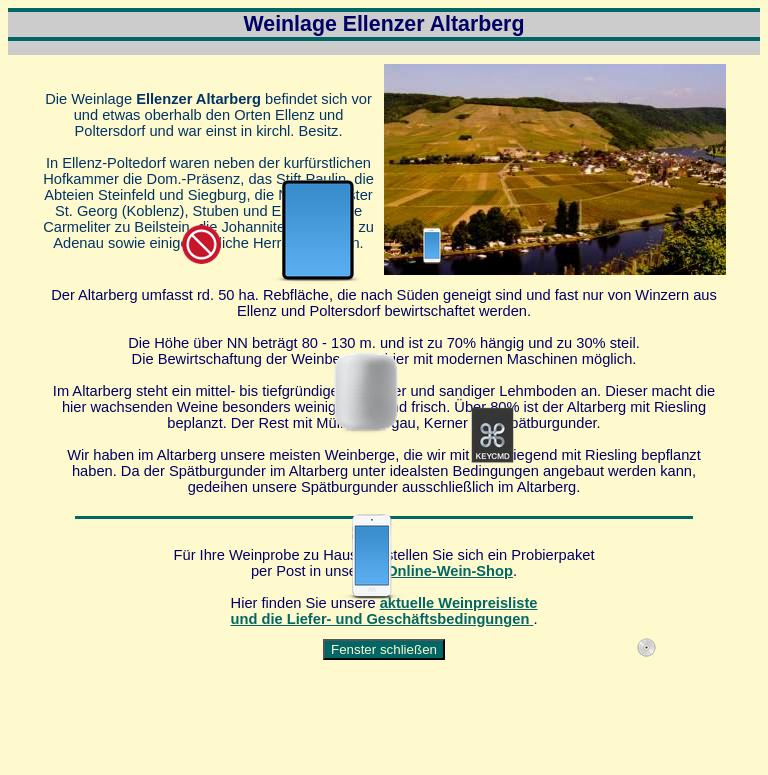 Image resolution: width=768 pixels, height=775 pixels. What do you see at coordinates (646, 647) in the screenshot?
I see `indicates a DVD-ROM drive or disc` at bounding box center [646, 647].